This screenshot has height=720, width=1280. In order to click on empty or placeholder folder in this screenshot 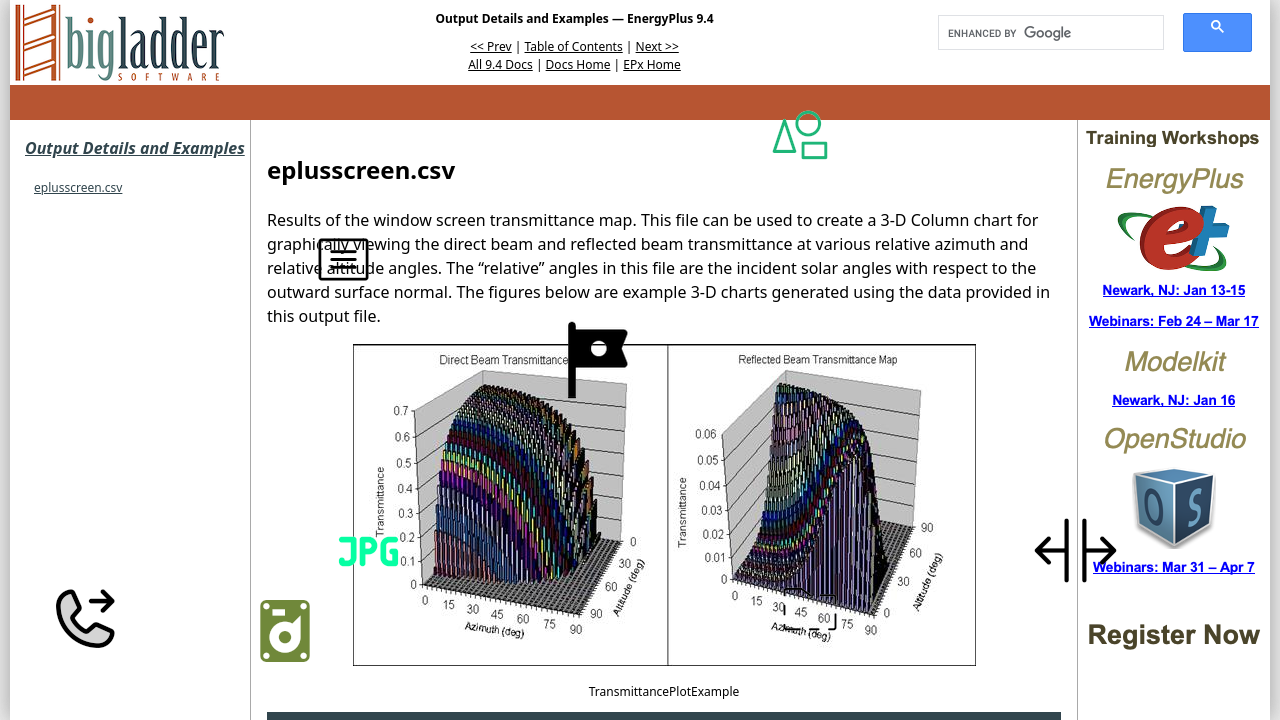, I will do `click(810, 608)`.